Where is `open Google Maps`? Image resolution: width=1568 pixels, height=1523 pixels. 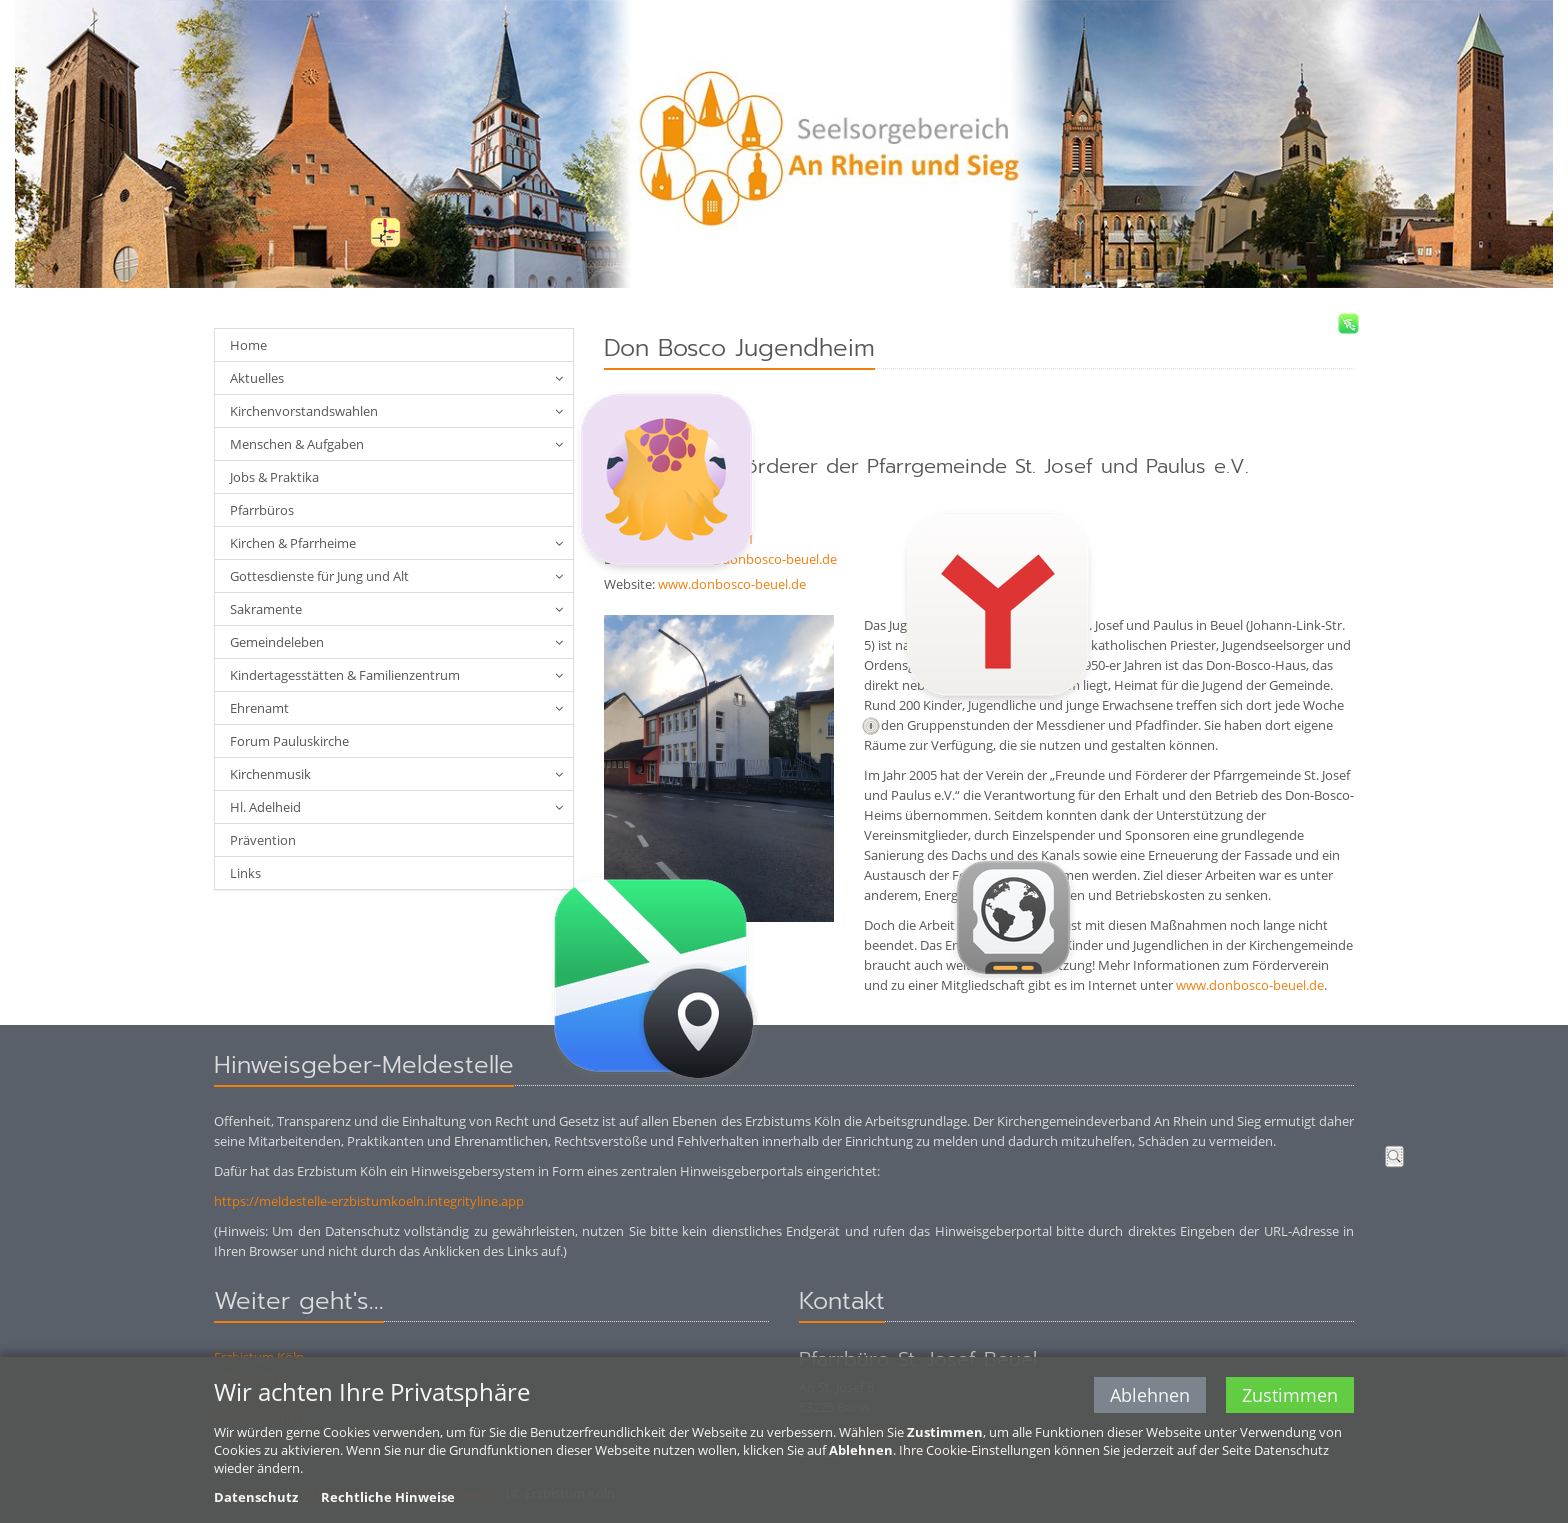
open Google Maps is located at coordinates (650, 975).